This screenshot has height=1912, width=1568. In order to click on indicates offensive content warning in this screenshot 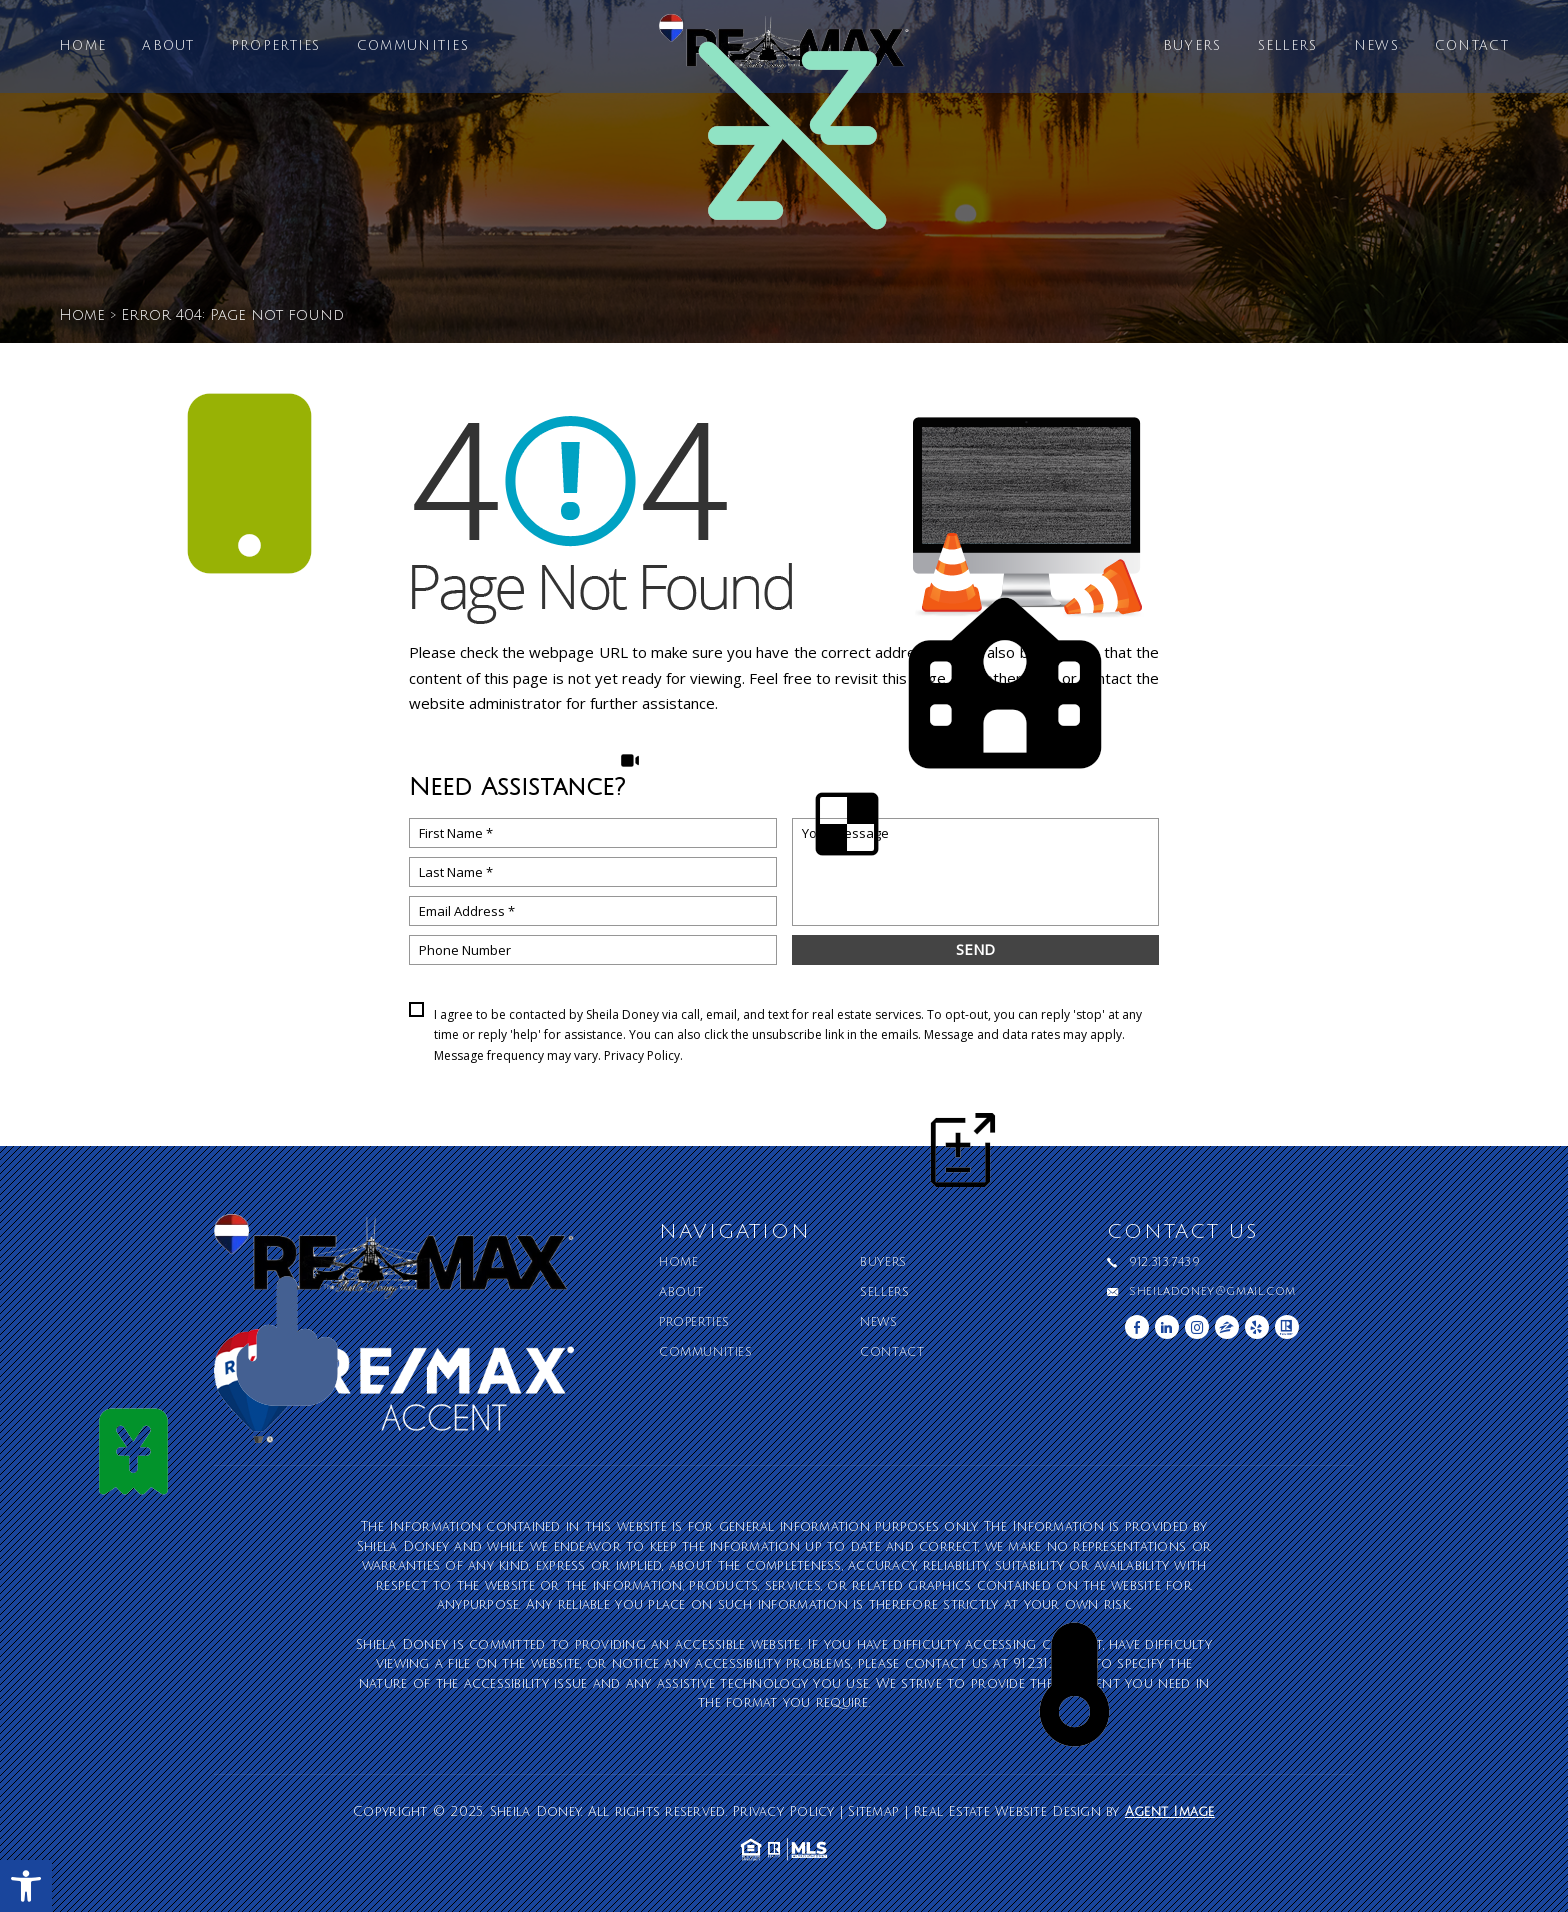, I will do `click(285, 1341)`.